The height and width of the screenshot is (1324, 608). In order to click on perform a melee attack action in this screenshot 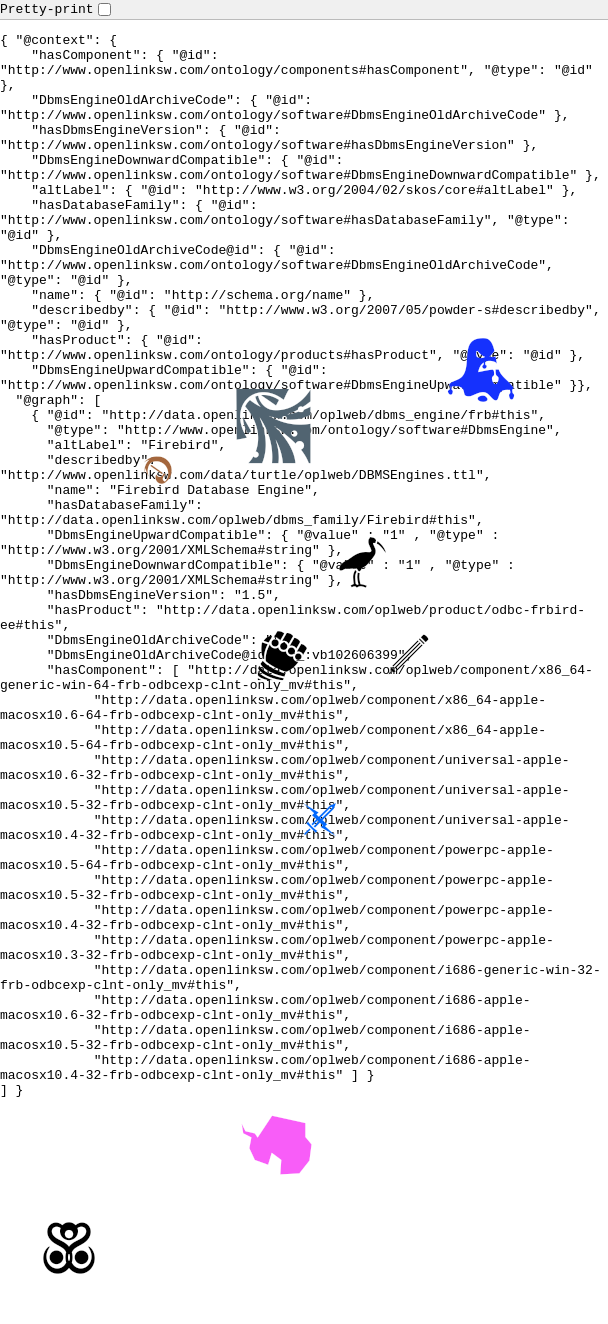, I will do `click(158, 470)`.